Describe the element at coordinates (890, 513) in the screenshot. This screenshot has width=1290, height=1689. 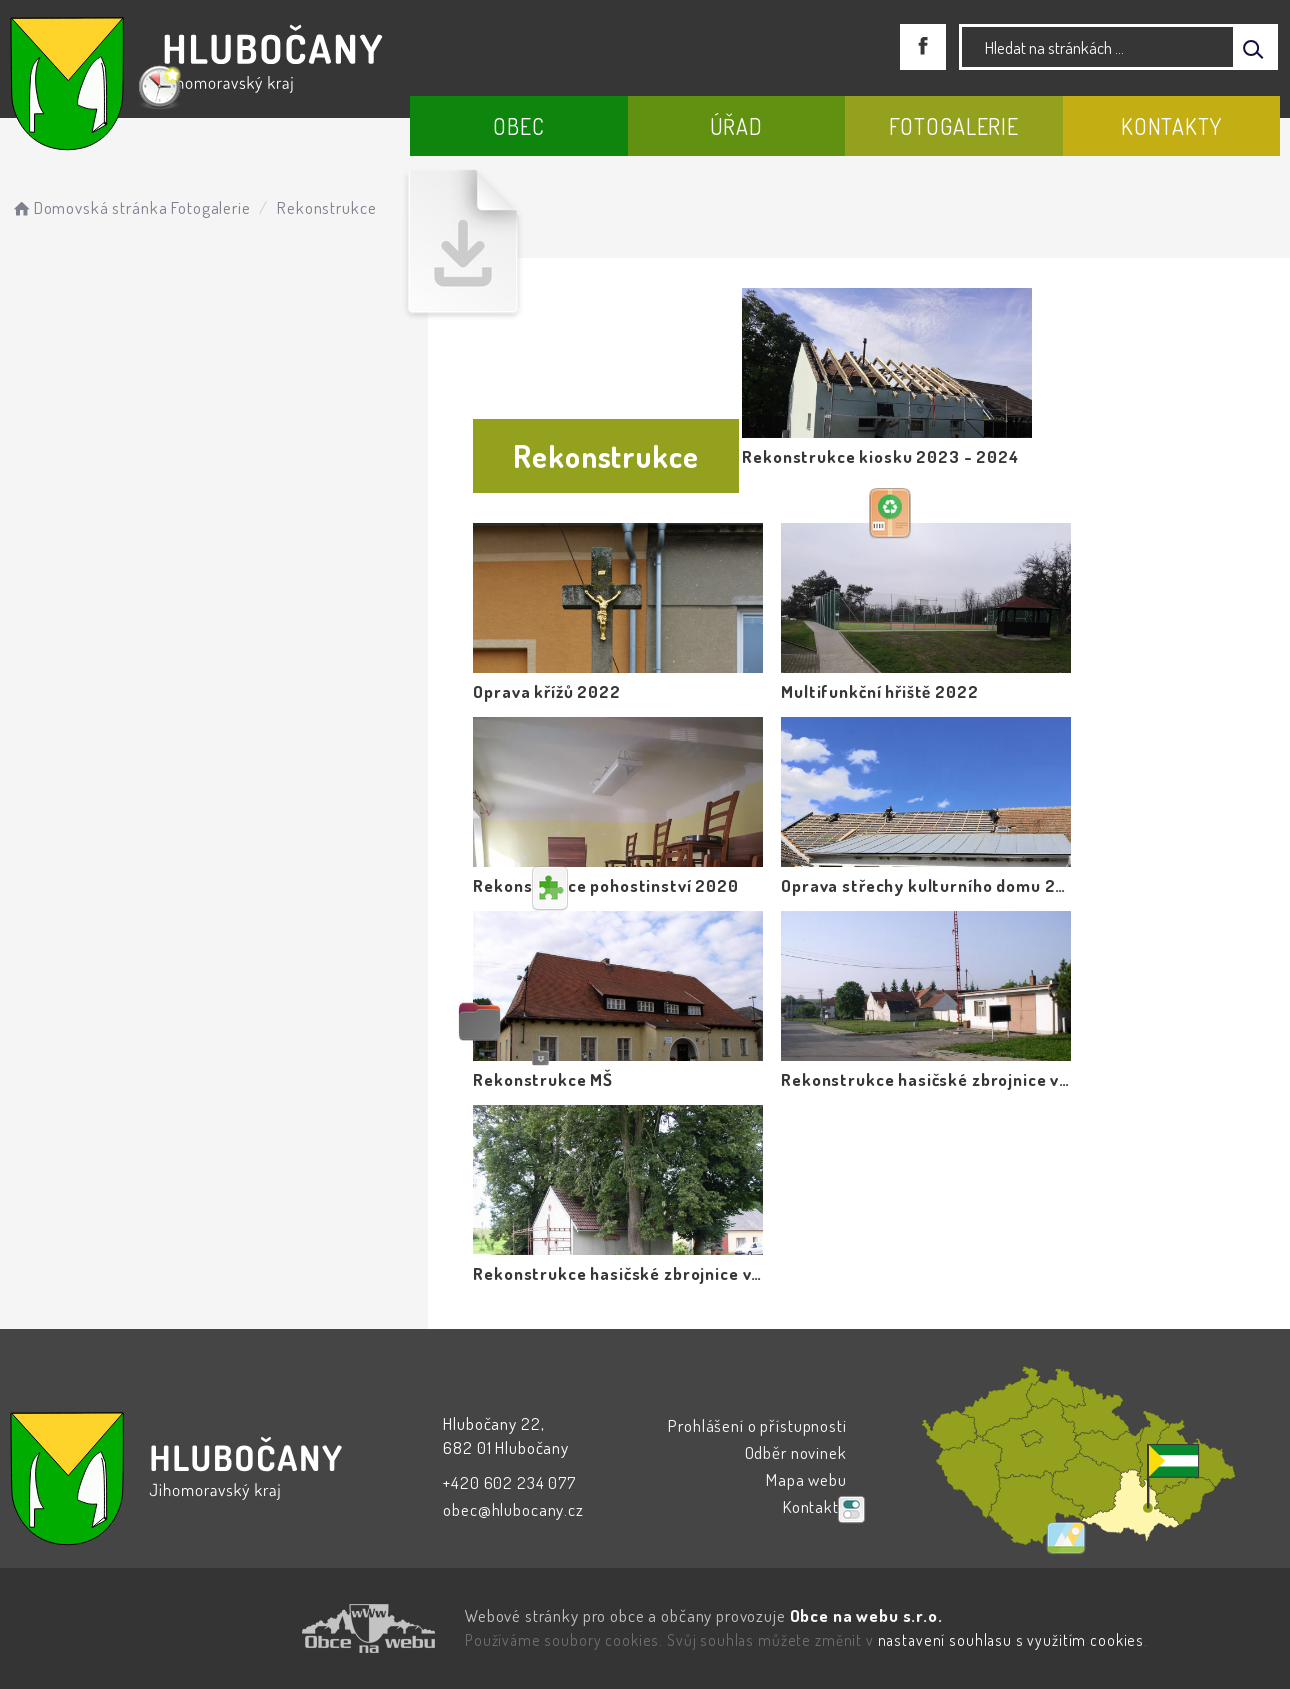
I see `indicates package cleanup or removal in progress` at that location.